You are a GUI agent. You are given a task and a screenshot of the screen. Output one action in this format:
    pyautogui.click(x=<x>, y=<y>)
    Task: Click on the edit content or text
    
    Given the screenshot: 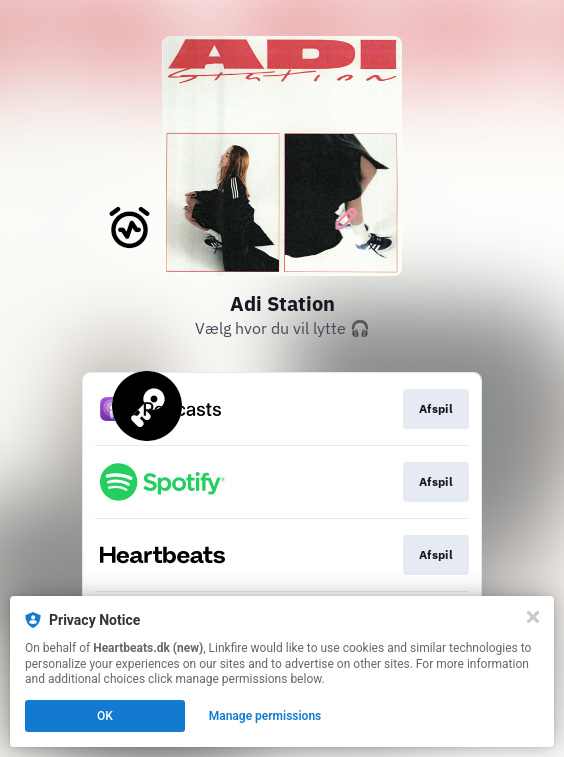 What is the action you would take?
    pyautogui.click(x=346, y=218)
    